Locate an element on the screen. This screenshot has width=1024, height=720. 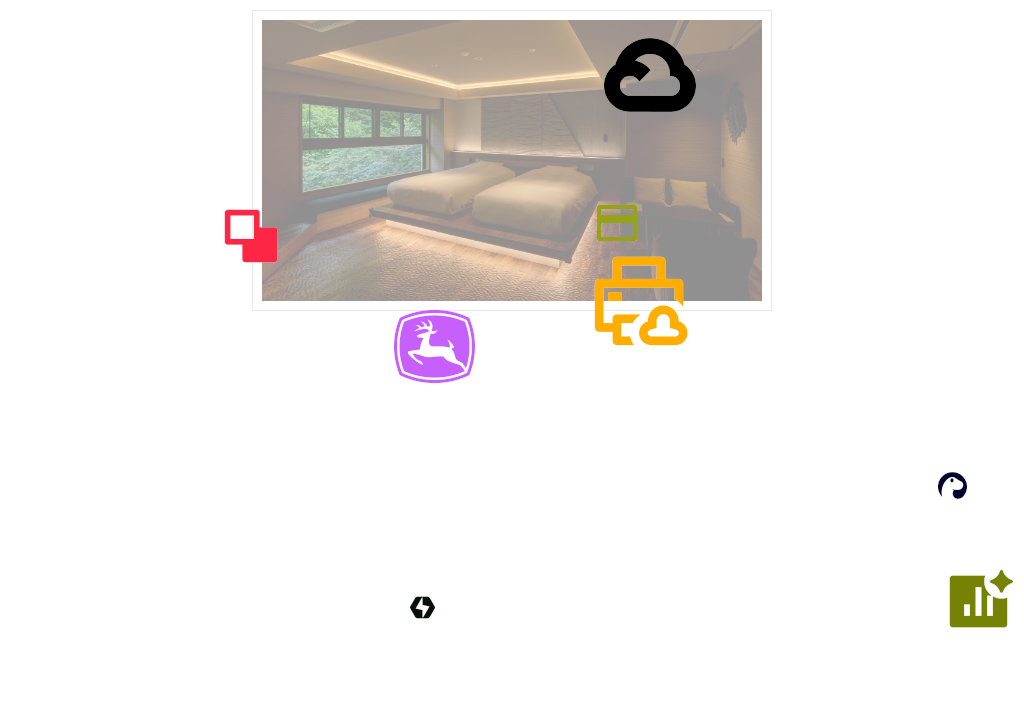
Deno runtime logo is located at coordinates (952, 485).